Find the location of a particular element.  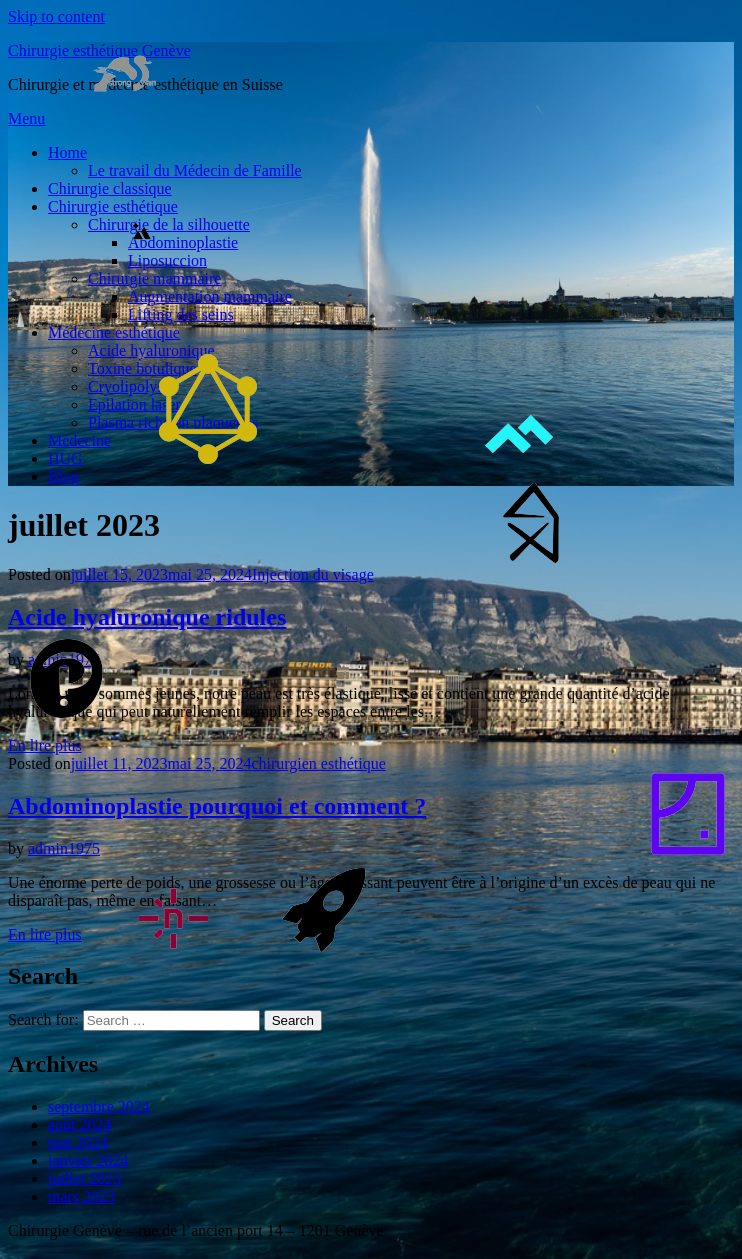

generate AI-enhanced landscape images is located at coordinates (141, 231).